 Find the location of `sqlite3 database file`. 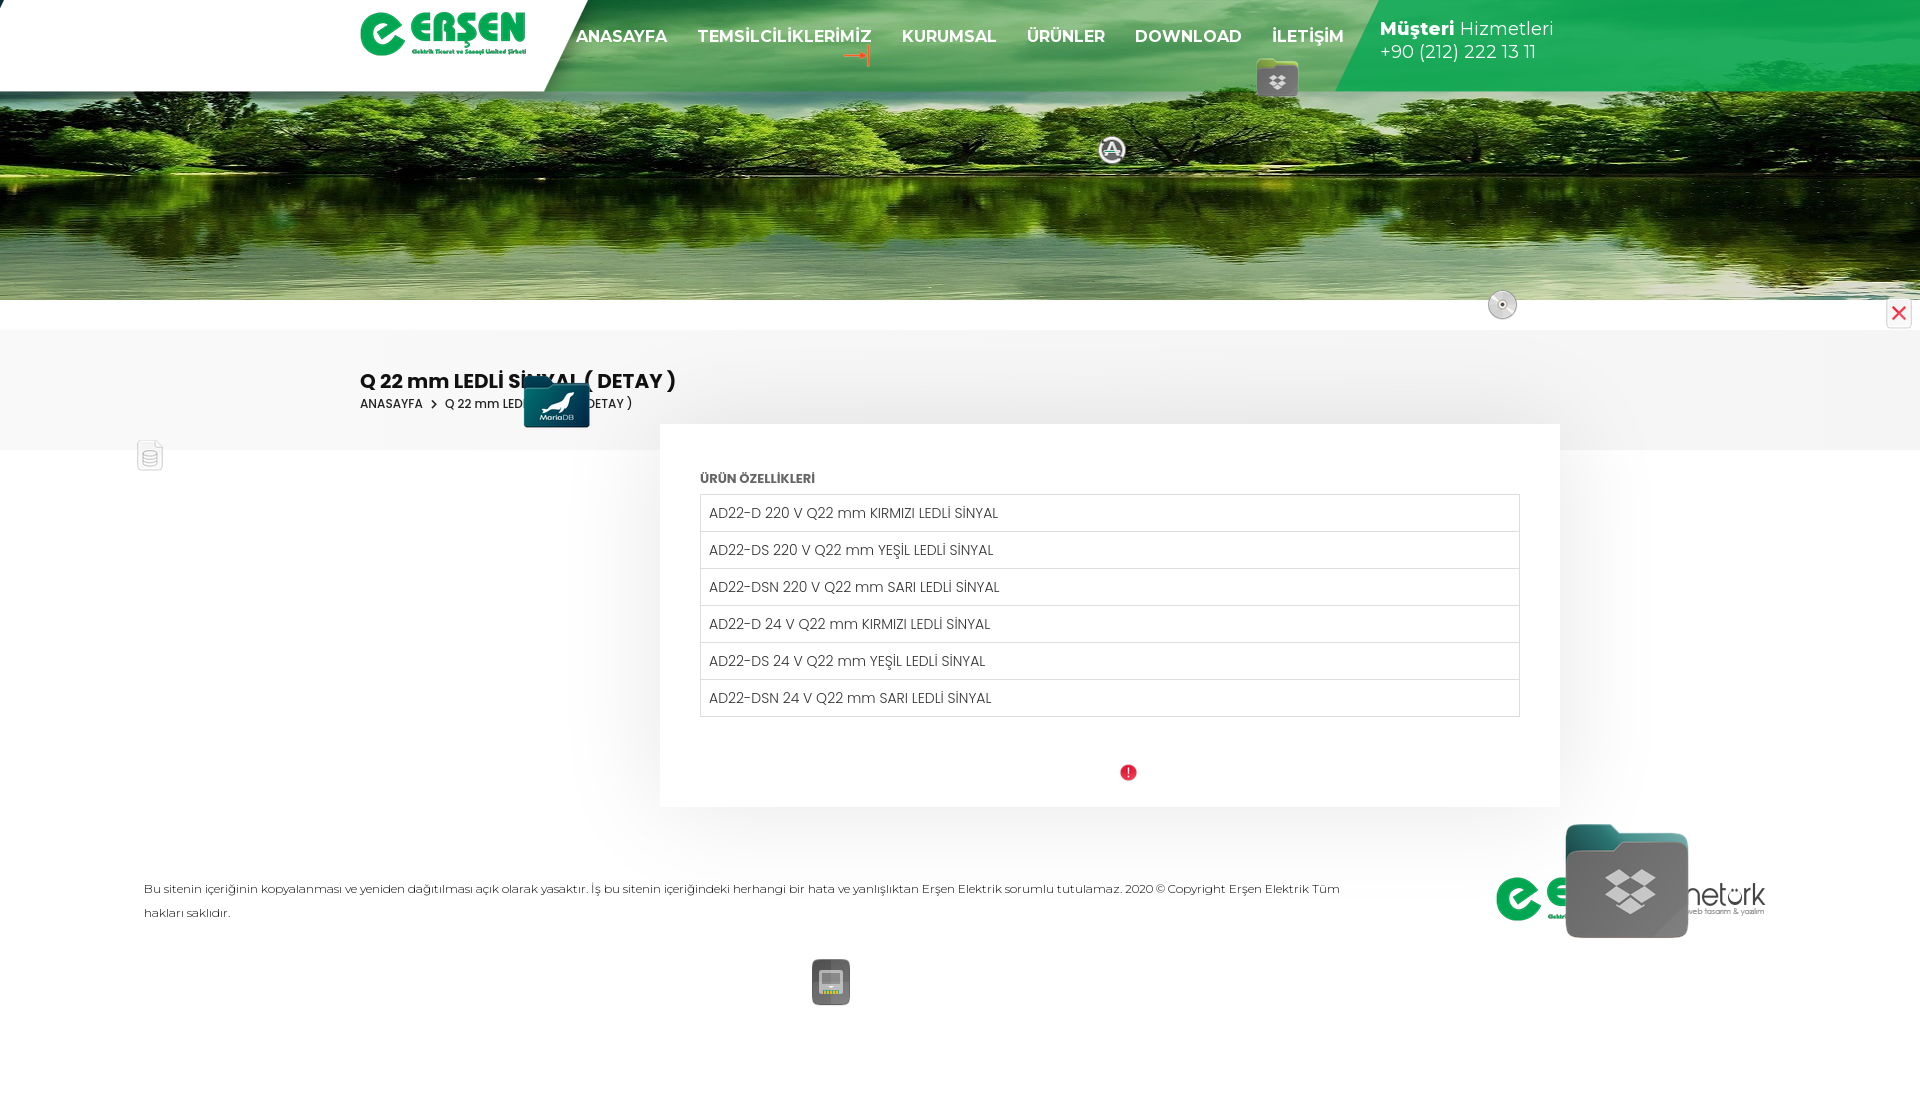

sqlite3 database file is located at coordinates (150, 455).